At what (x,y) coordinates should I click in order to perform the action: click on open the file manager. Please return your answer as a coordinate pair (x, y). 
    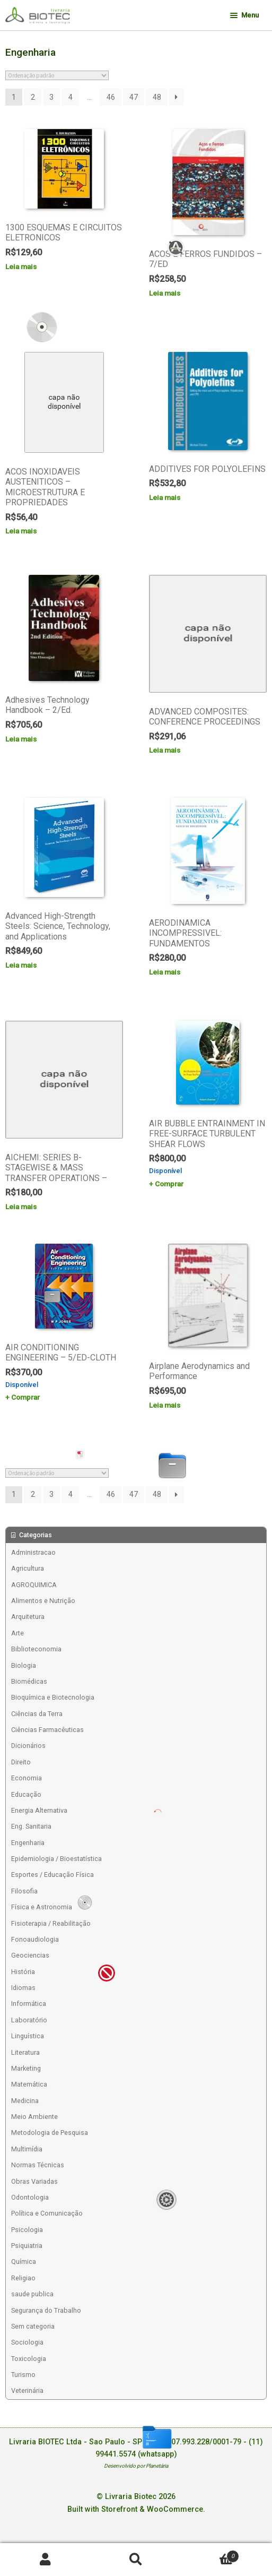
    Looking at the image, I should click on (52, 1295).